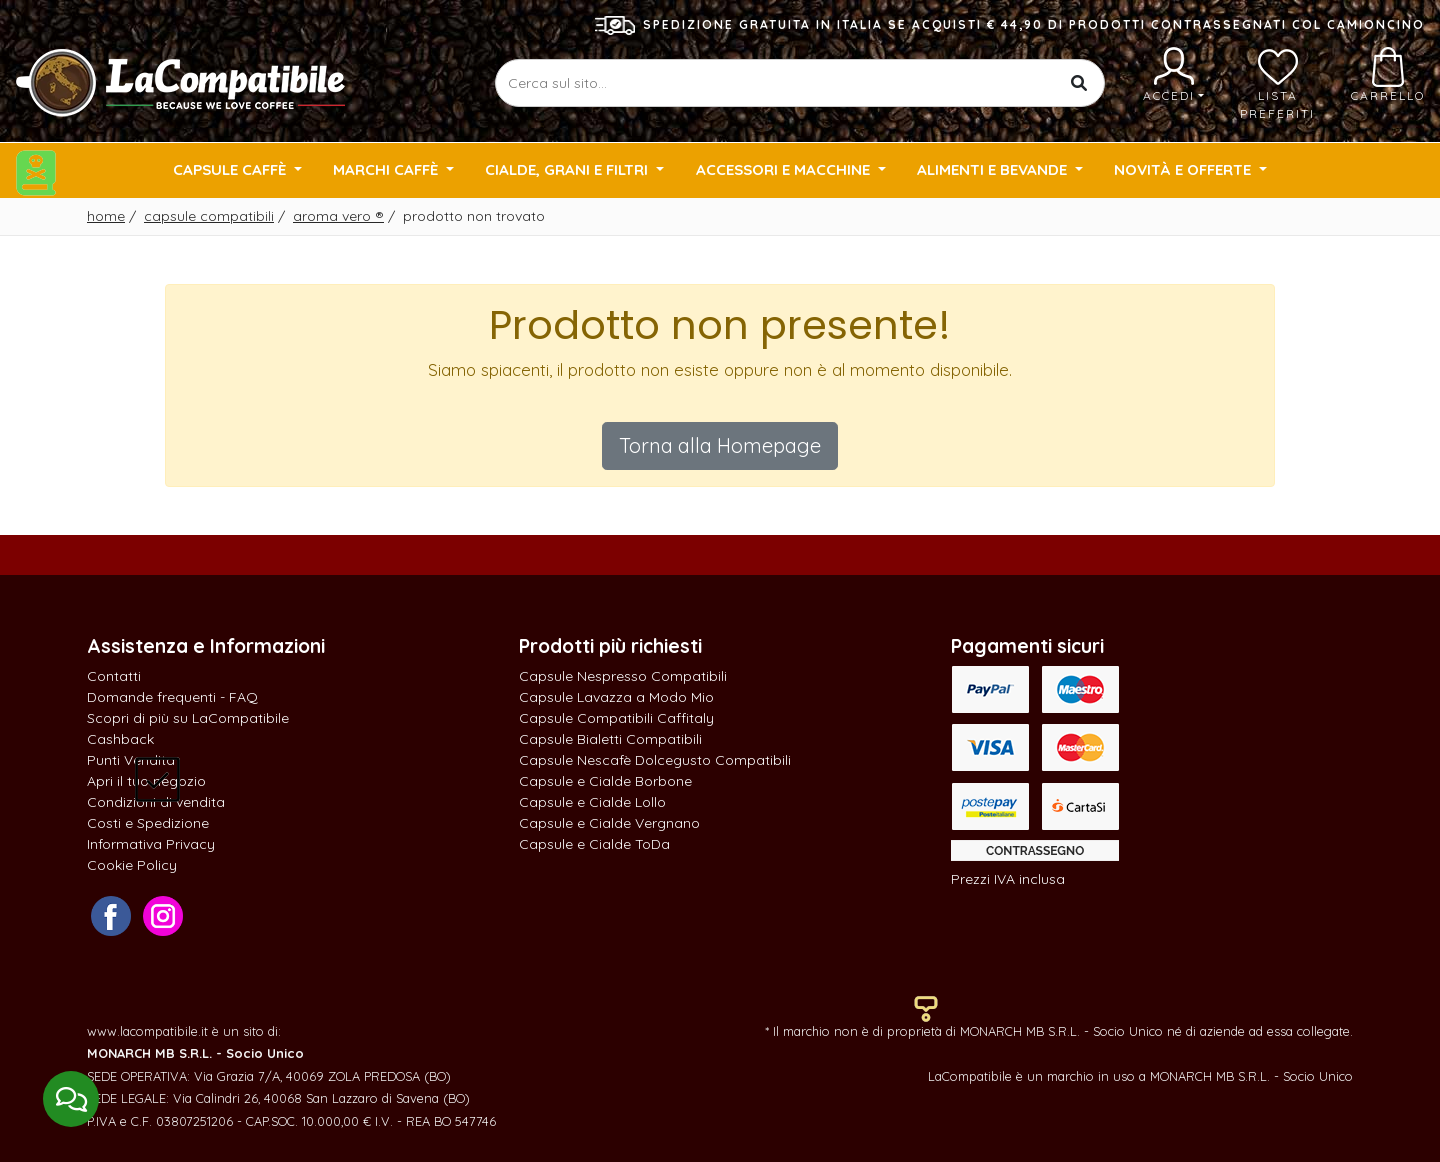 This screenshot has width=1440, height=1162. I want to click on access dark mode or spooky theme settings, so click(36, 173).